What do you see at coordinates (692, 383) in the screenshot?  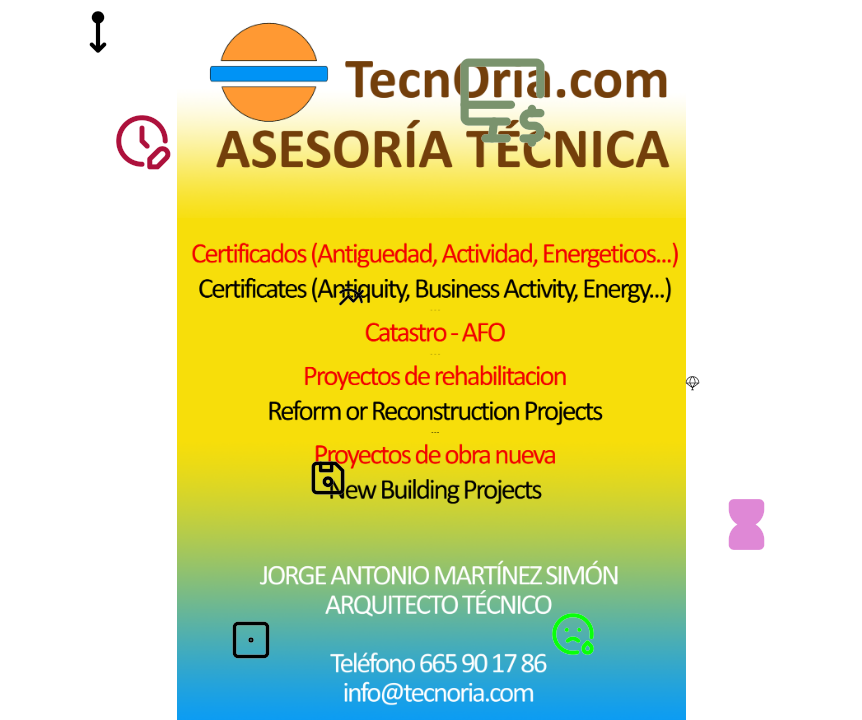 I see `access airdrop or file drop feature` at bounding box center [692, 383].